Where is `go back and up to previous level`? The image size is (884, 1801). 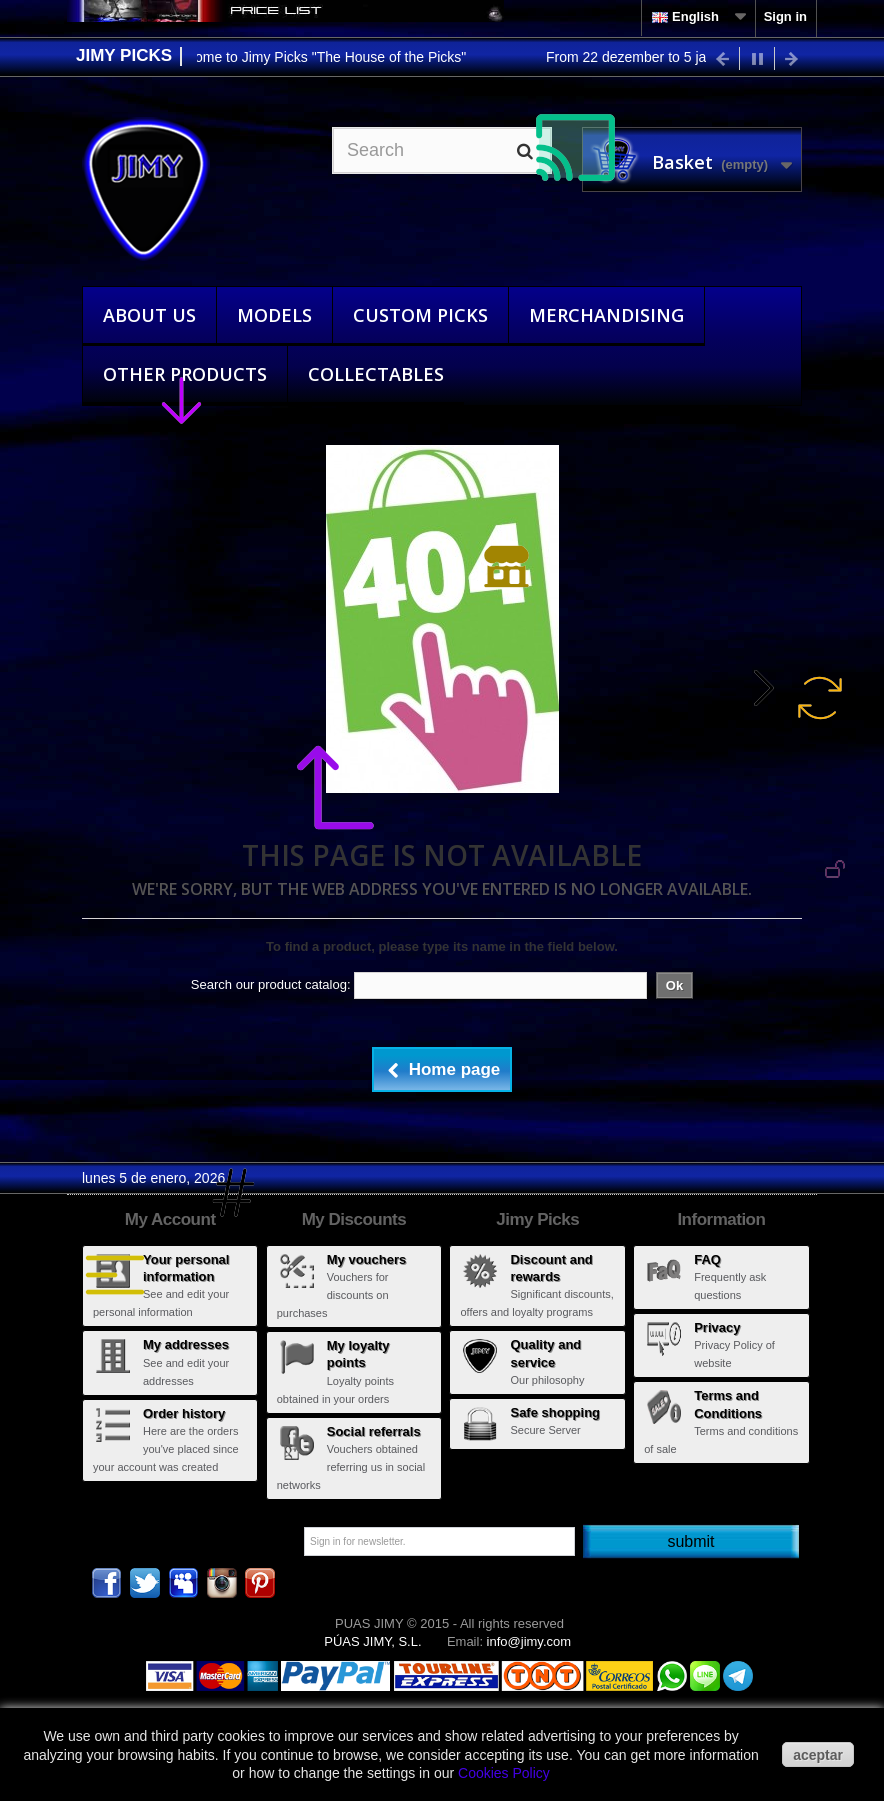
go back and up to previous level is located at coordinates (335, 787).